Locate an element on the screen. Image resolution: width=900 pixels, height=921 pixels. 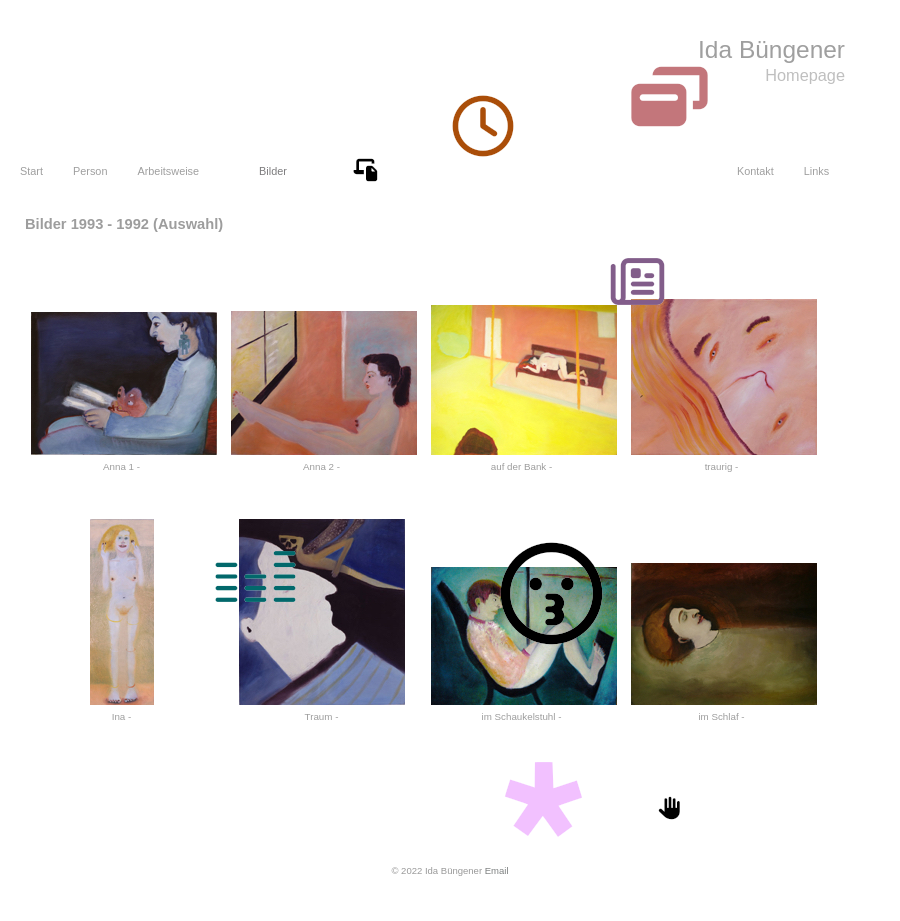
view time or check the clock is located at coordinates (483, 126).